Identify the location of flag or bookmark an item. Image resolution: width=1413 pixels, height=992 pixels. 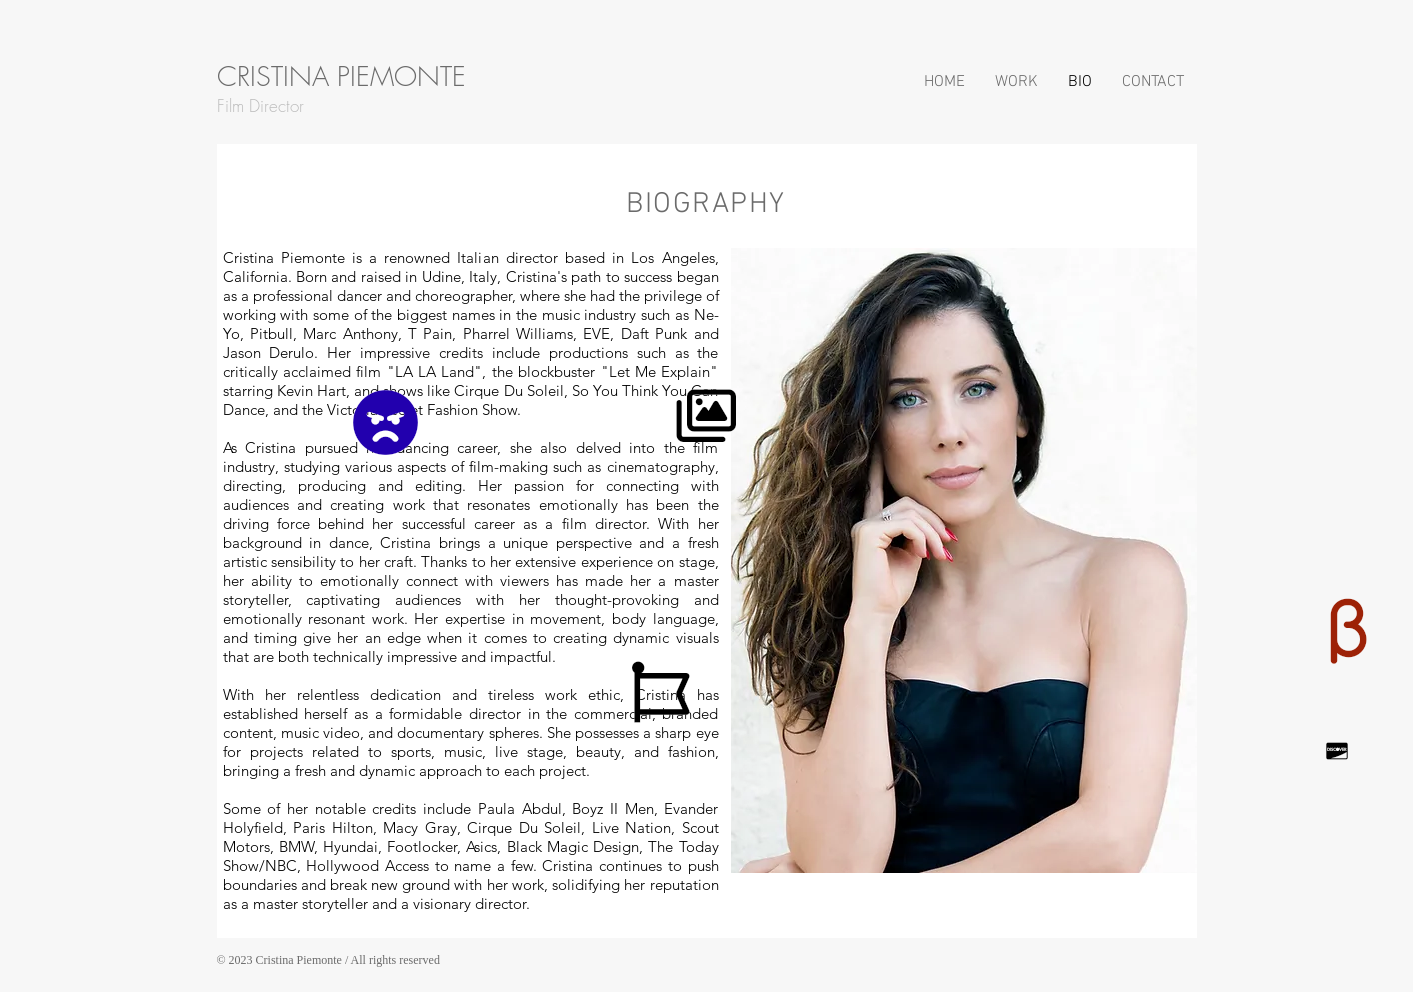
(661, 692).